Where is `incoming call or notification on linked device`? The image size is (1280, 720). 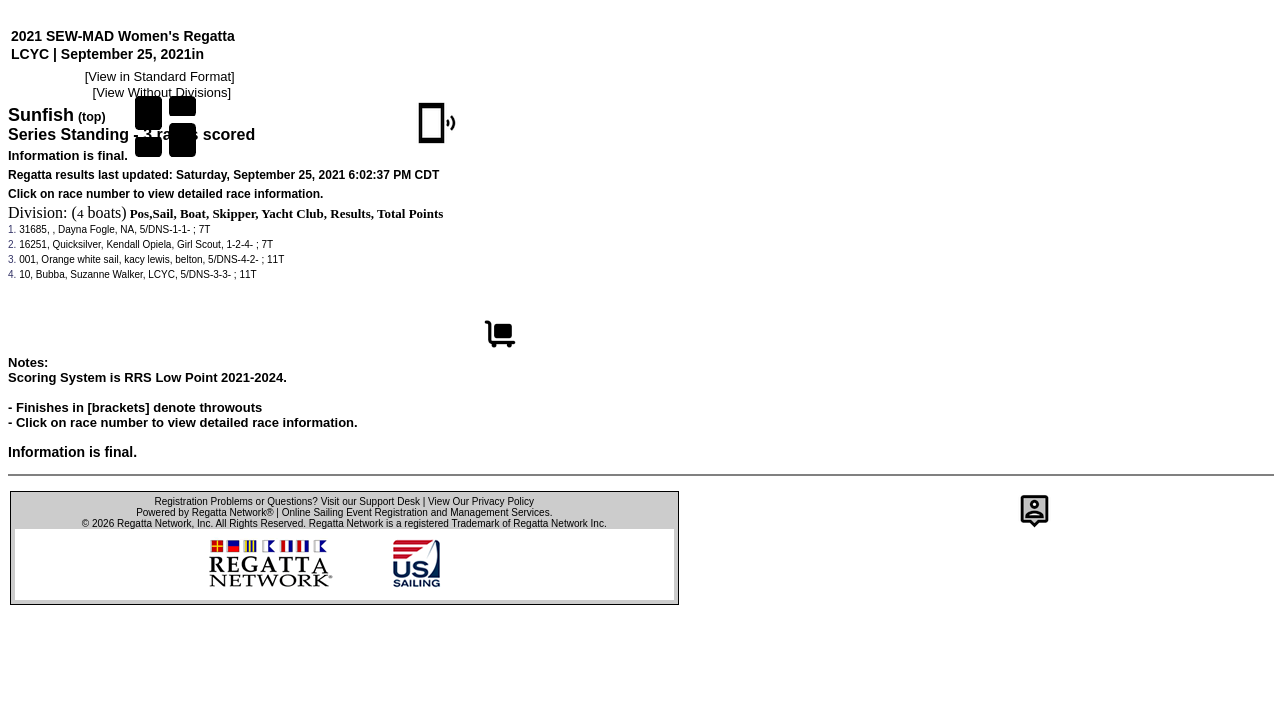 incoming call or notification on linked device is located at coordinates (437, 123).